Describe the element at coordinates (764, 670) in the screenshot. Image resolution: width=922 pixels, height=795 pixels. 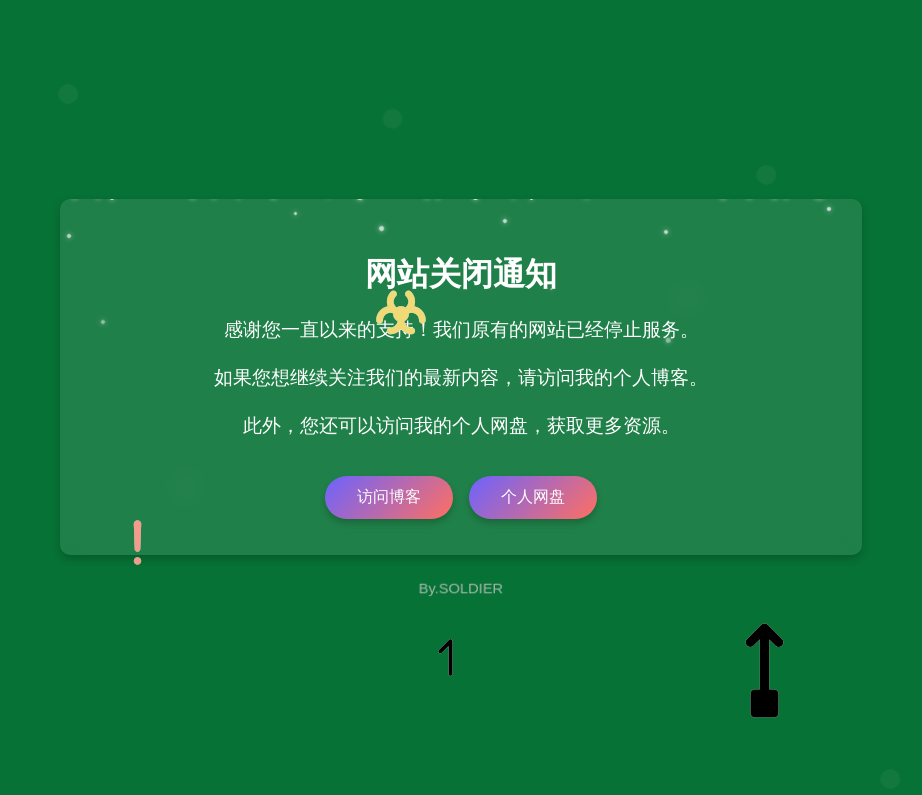
I see `upload a file or content` at that location.